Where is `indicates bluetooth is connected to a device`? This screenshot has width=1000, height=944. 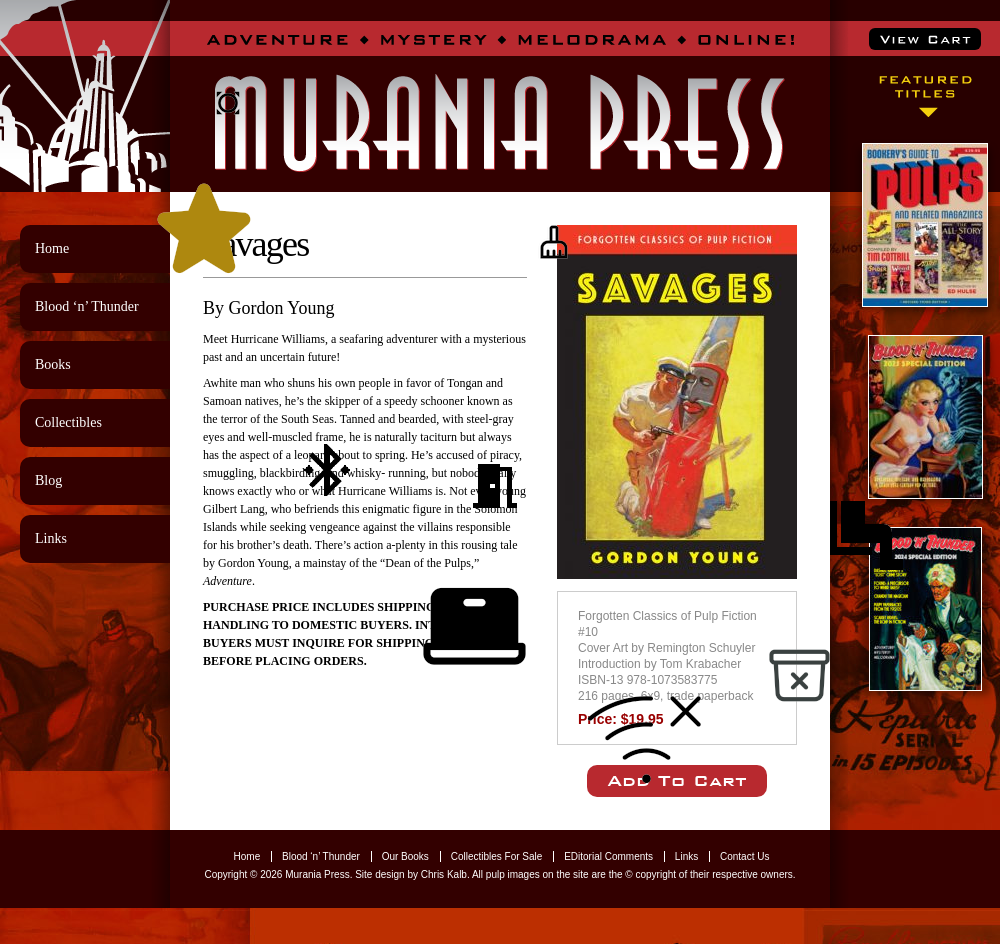
indicates bluetooth is connected to a device is located at coordinates (327, 470).